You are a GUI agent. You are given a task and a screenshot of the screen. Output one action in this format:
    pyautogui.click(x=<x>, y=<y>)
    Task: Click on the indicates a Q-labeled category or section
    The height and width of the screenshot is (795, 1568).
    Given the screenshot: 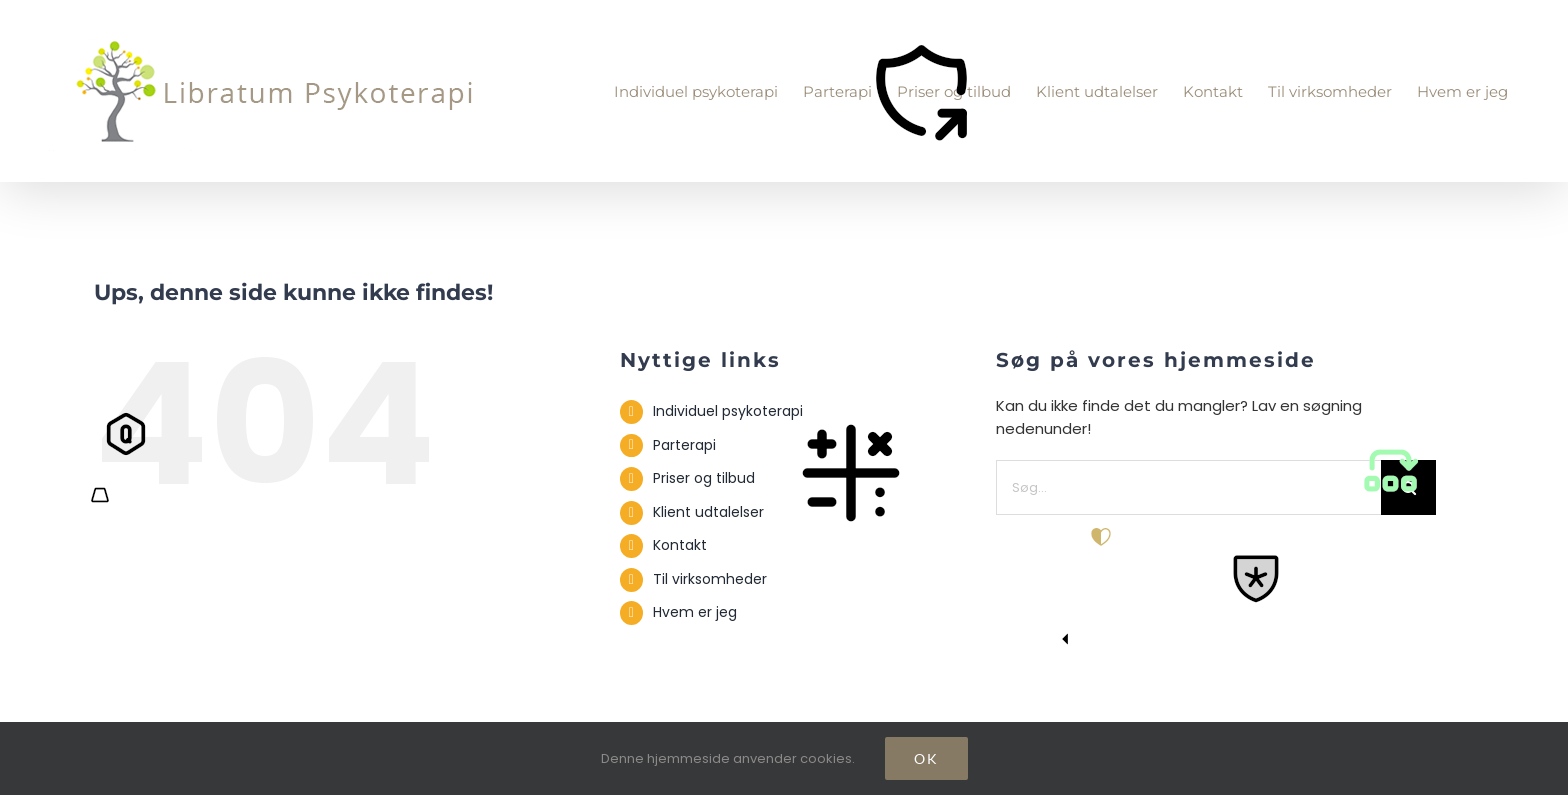 What is the action you would take?
    pyautogui.click(x=126, y=434)
    